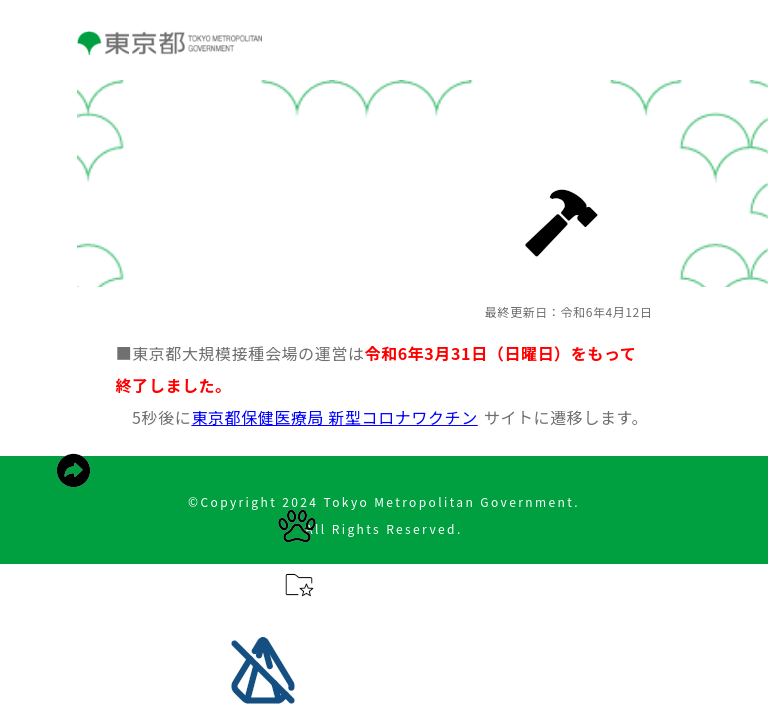 The image size is (768, 720). Describe the element at coordinates (73, 470) in the screenshot. I see `share or forward content` at that location.